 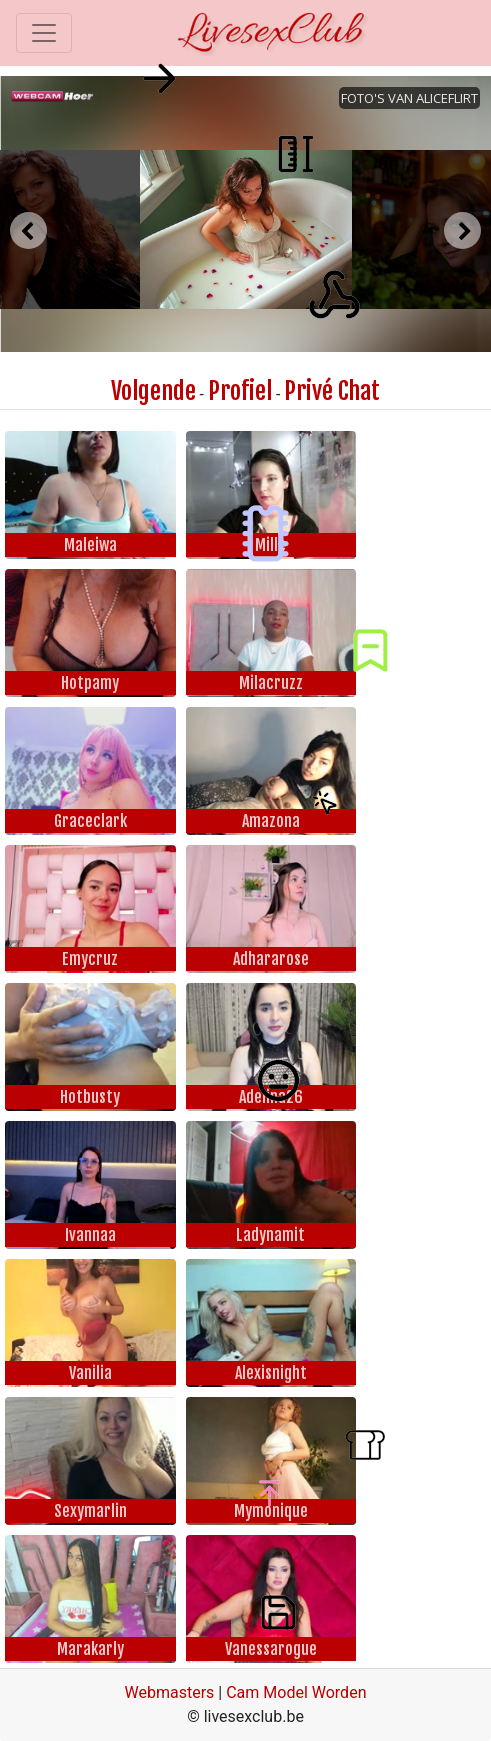 I want to click on navigate to the next page or step, so click(x=159, y=78).